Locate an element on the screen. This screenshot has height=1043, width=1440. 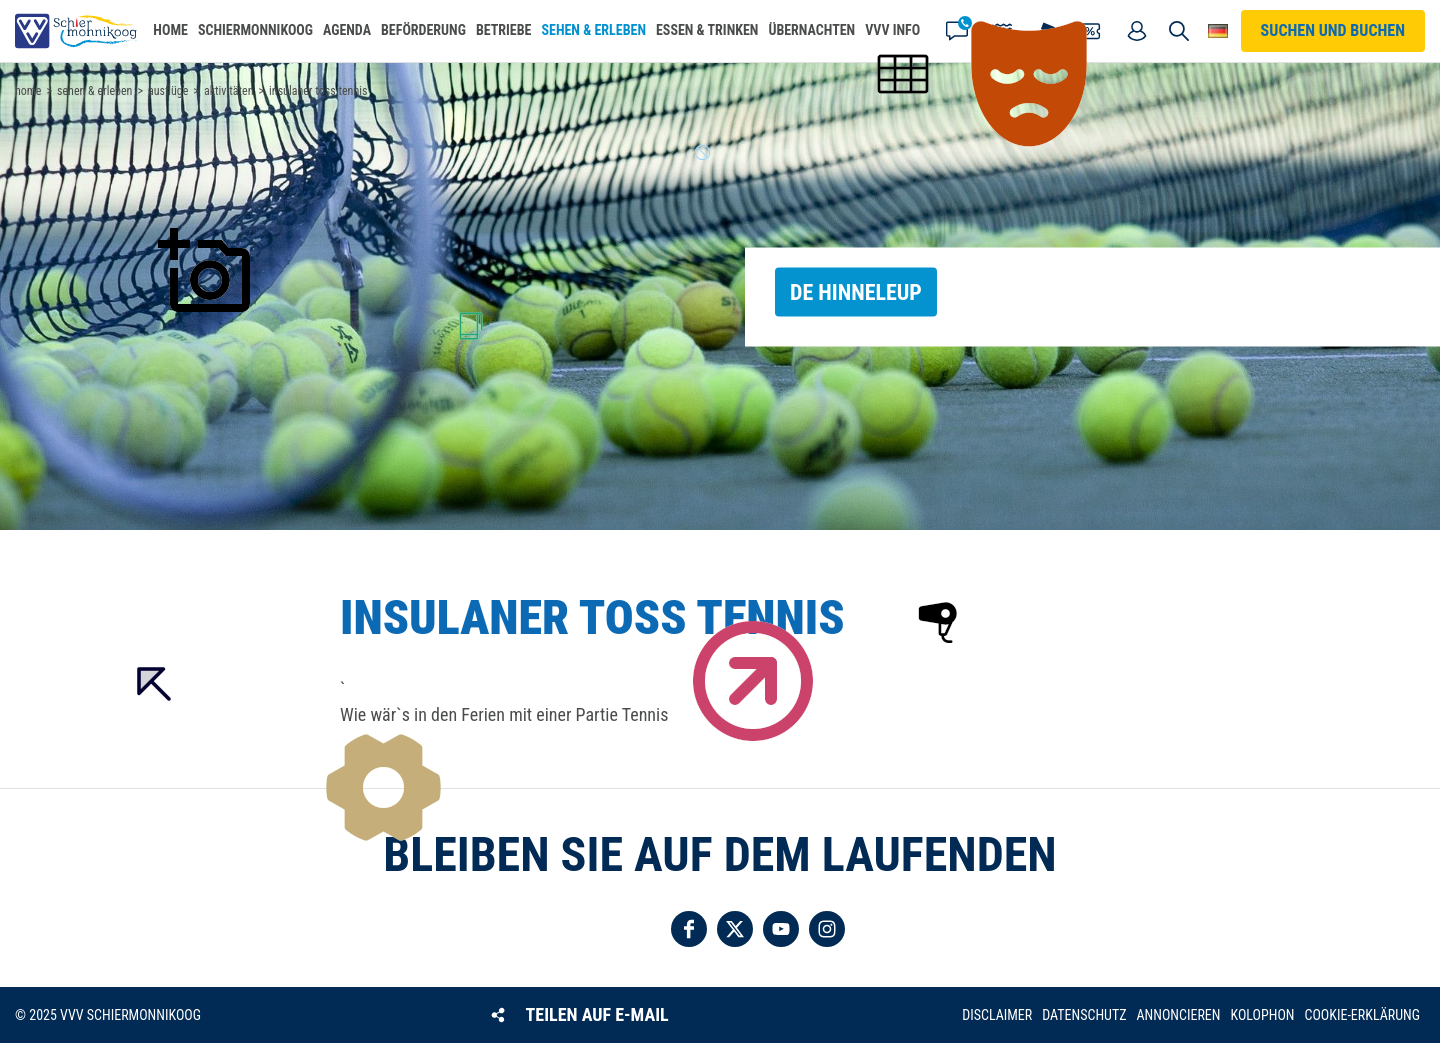
indicates a blocked or prohibited action is located at coordinates (702, 152).